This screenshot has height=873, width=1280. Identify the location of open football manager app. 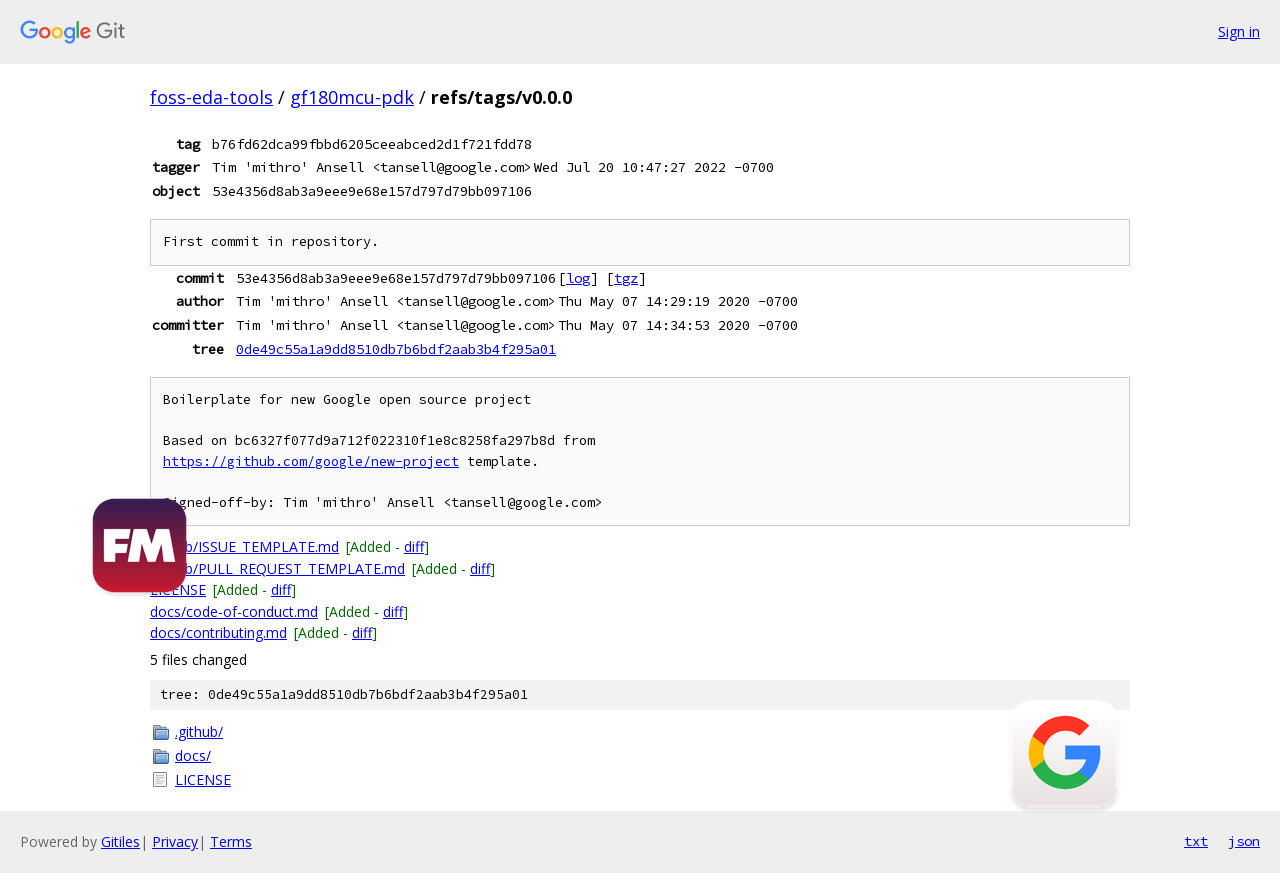
(139, 545).